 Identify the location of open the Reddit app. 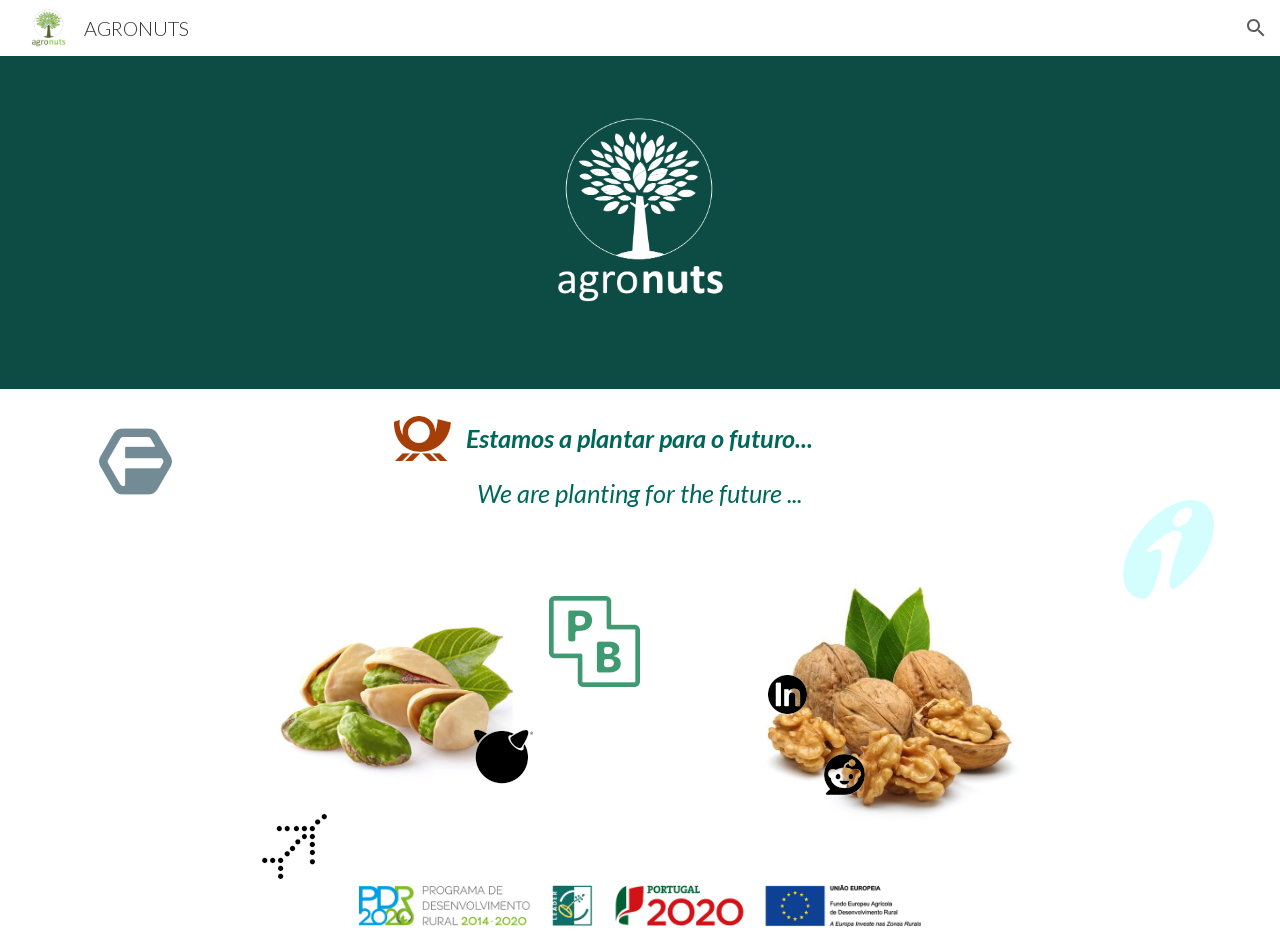
(844, 774).